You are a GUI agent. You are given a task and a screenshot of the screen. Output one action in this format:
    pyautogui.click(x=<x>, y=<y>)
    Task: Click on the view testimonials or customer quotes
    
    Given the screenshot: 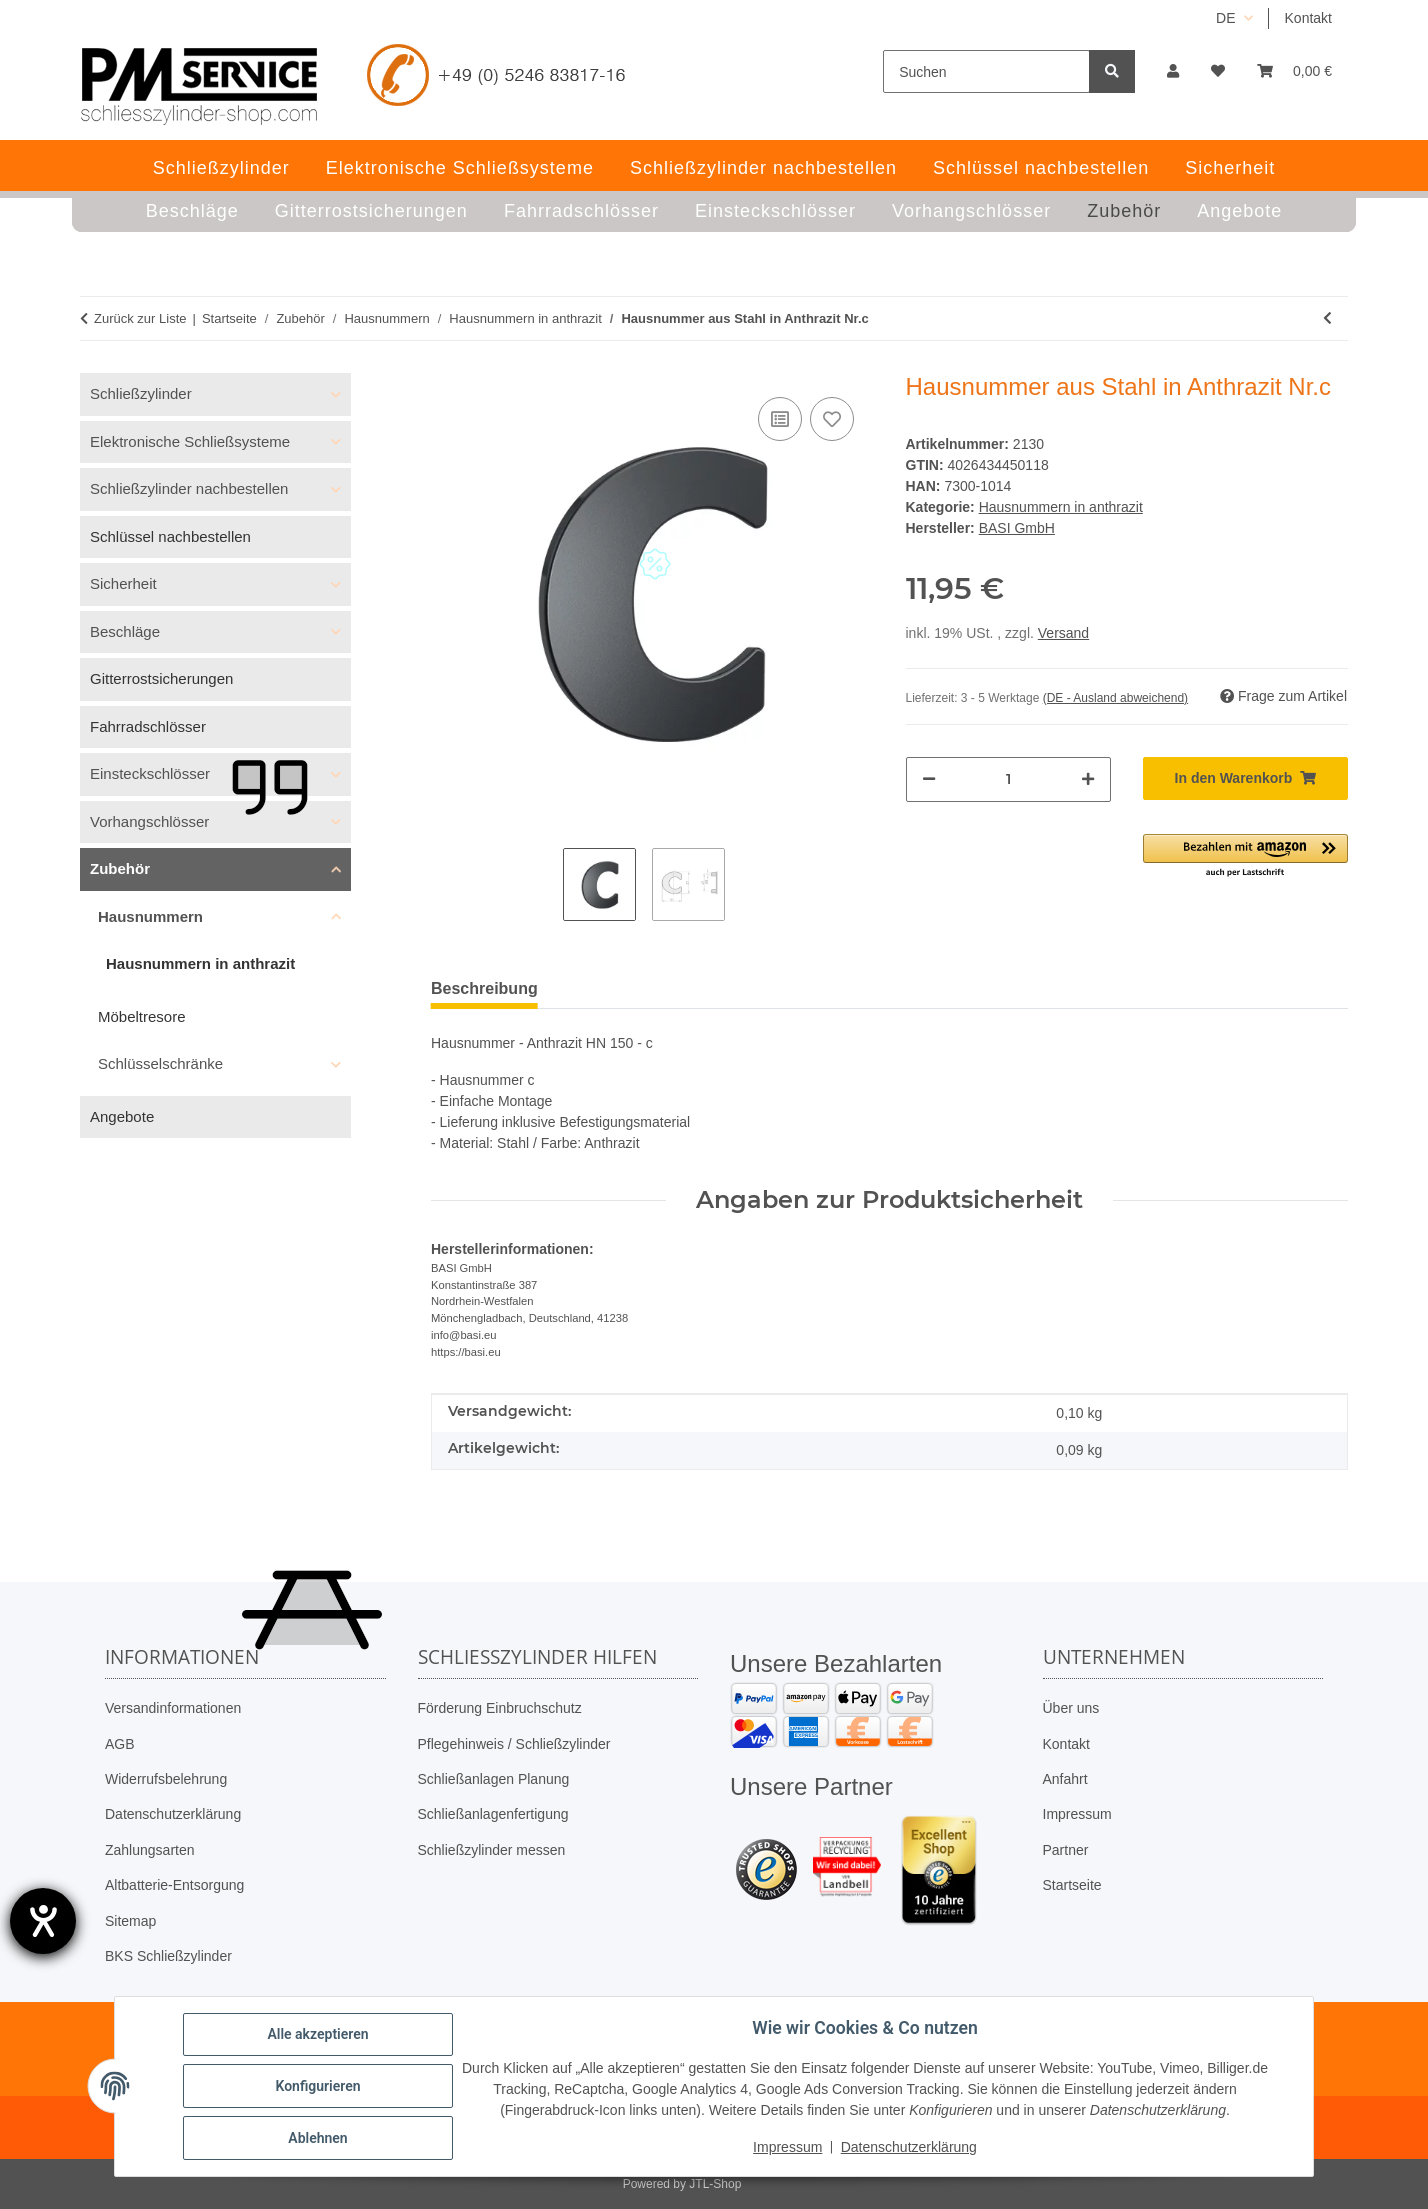 What is the action you would take?
    pyautogui.click(x=270, y=786)
    